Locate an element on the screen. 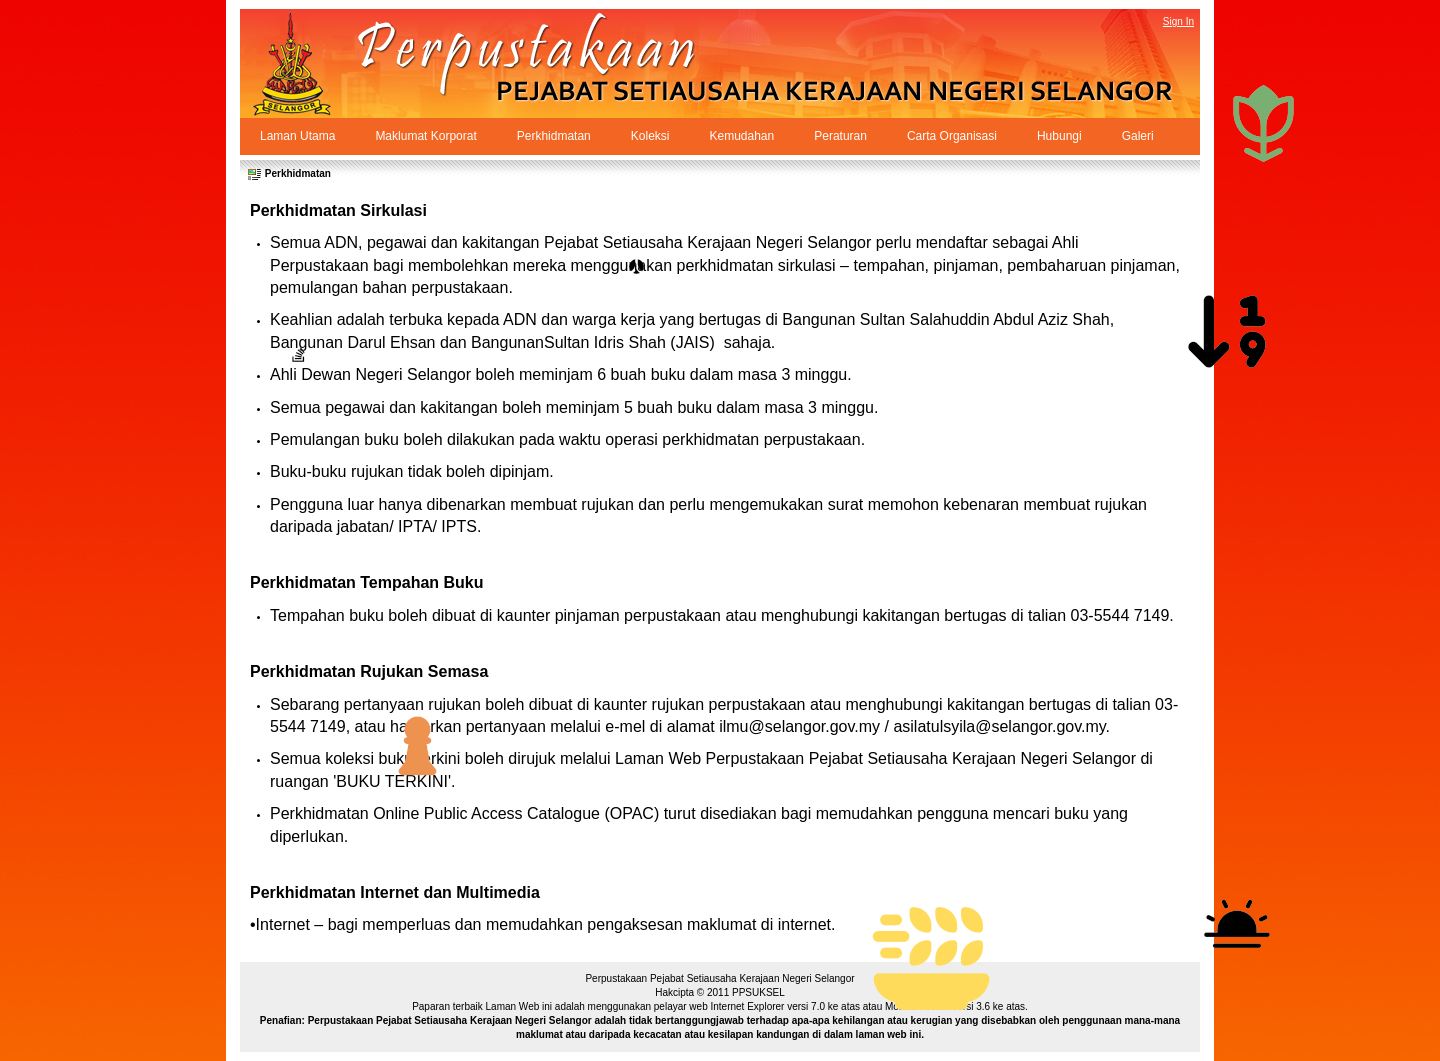  play chess or access chess game is located at coordinates (417, 747).